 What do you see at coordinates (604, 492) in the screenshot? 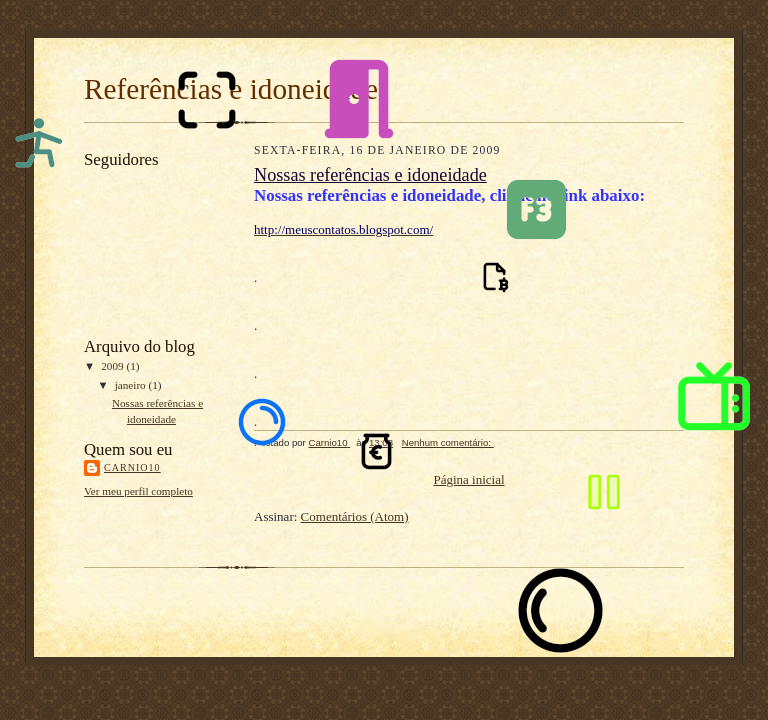
I see `pause media playback` at bounding box center [604, 492].